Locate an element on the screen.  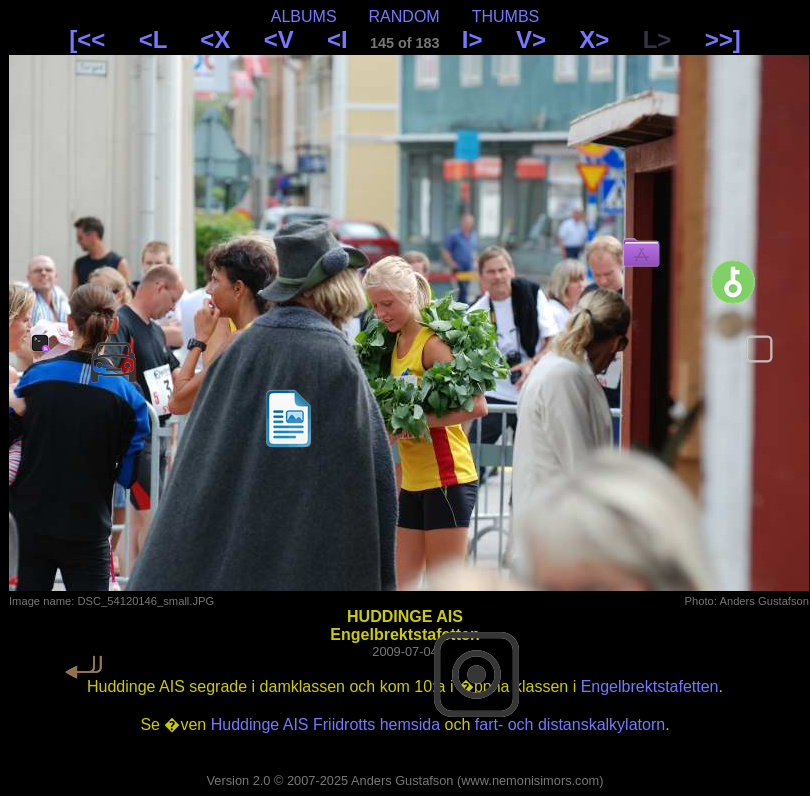
open rhythmbox music player is located at coordinates (476, 674).